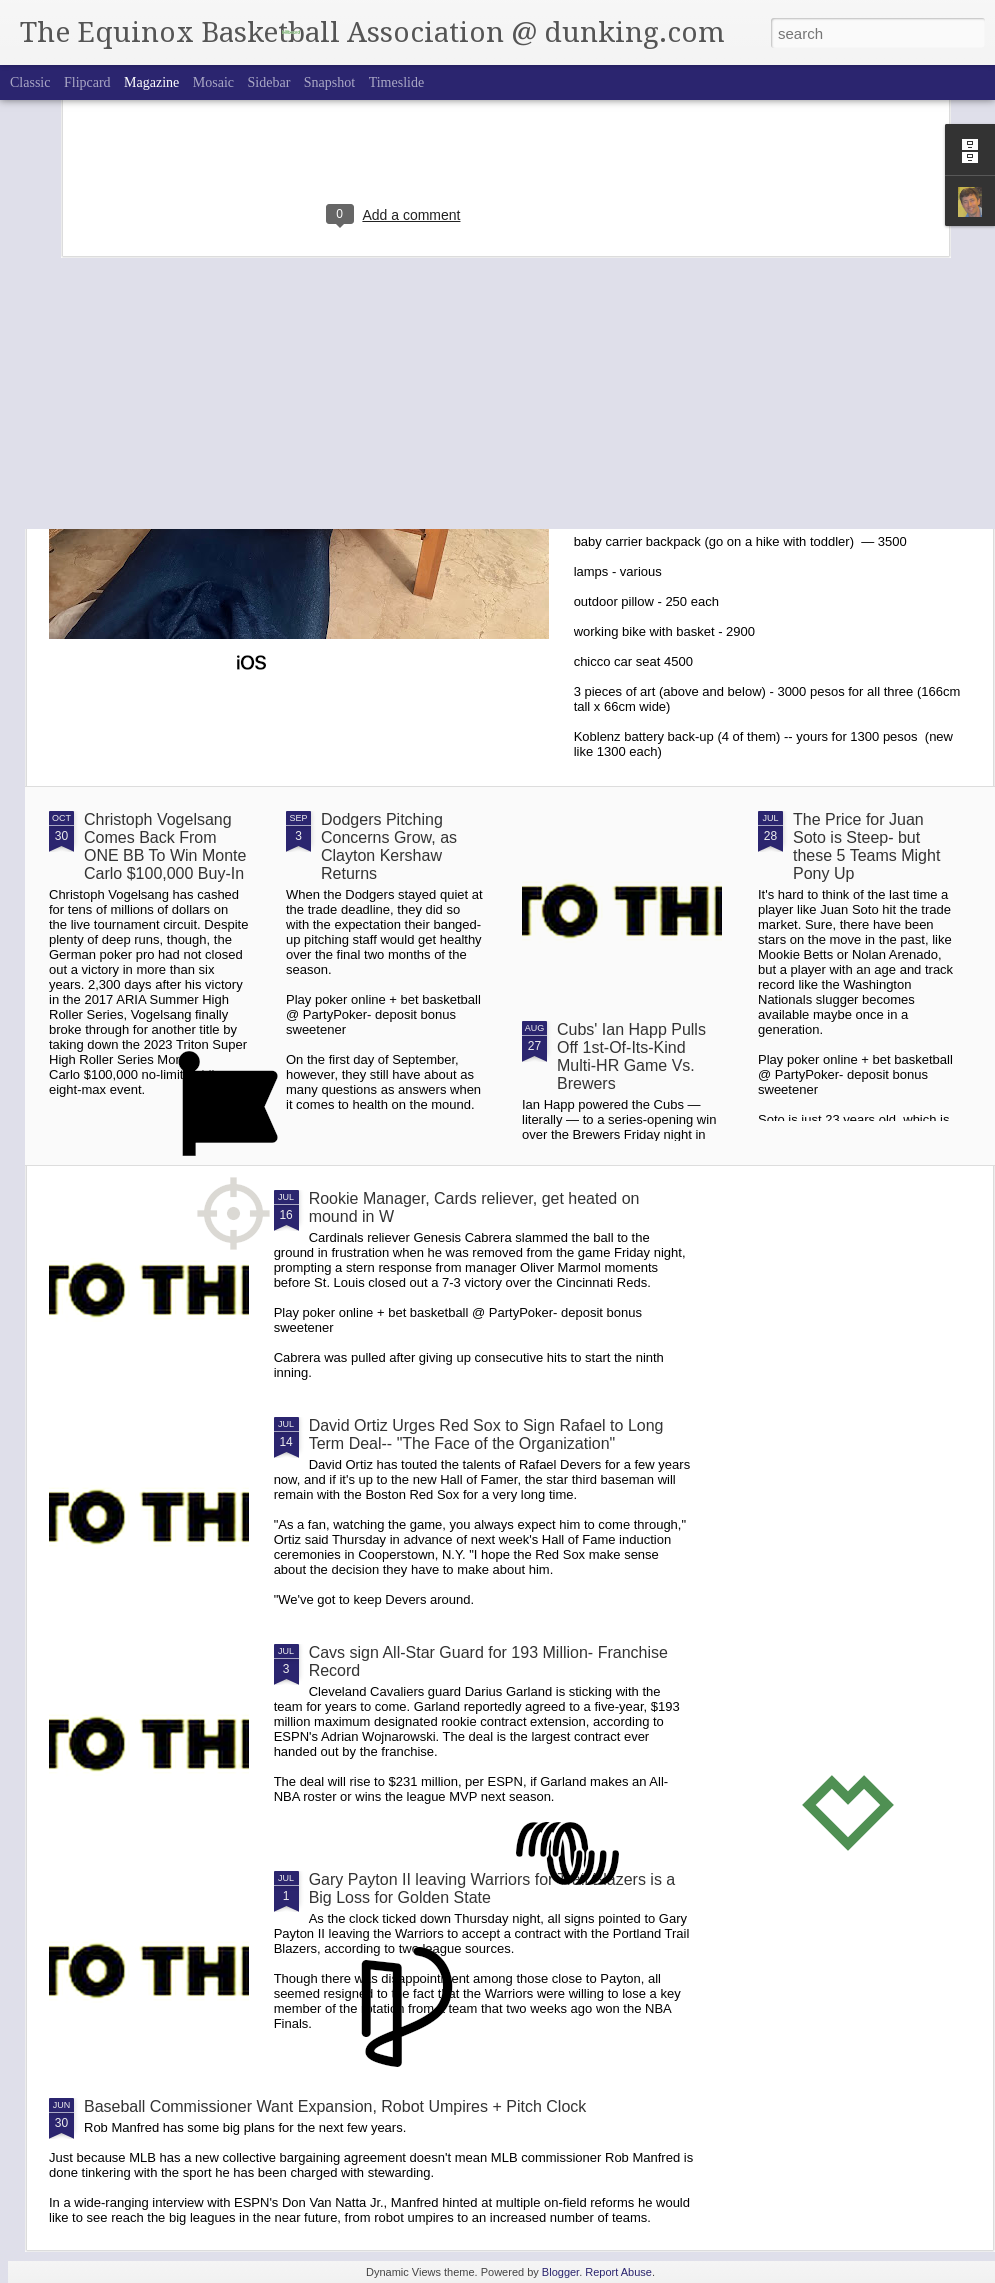 The width and height of the screenshot is (995, 2283). What do you see at coordinates (567, 1853) in the screenshot?
I see `victron energy brand logo` at bounding box center [567, 1853].